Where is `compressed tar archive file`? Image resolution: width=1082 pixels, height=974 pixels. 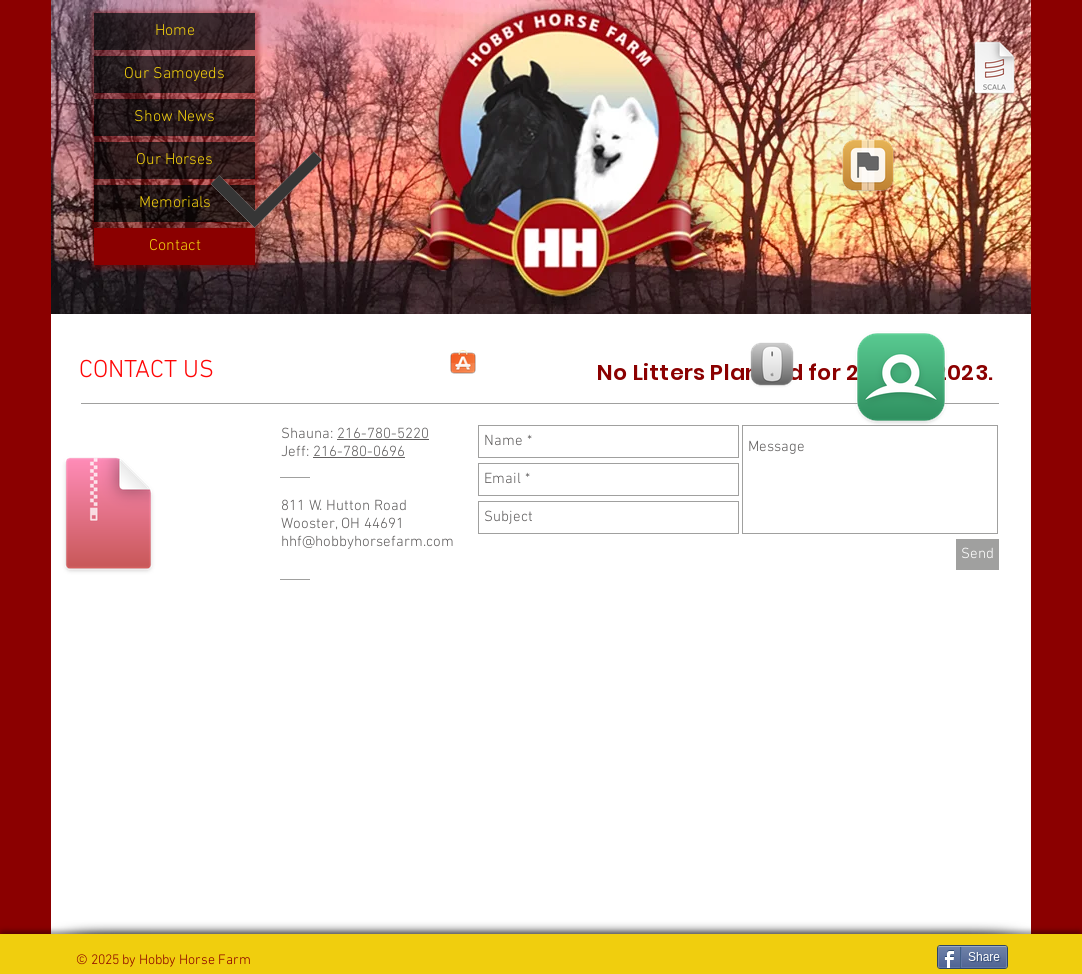 compressed tar archive file is located at coordinates (108, 515).